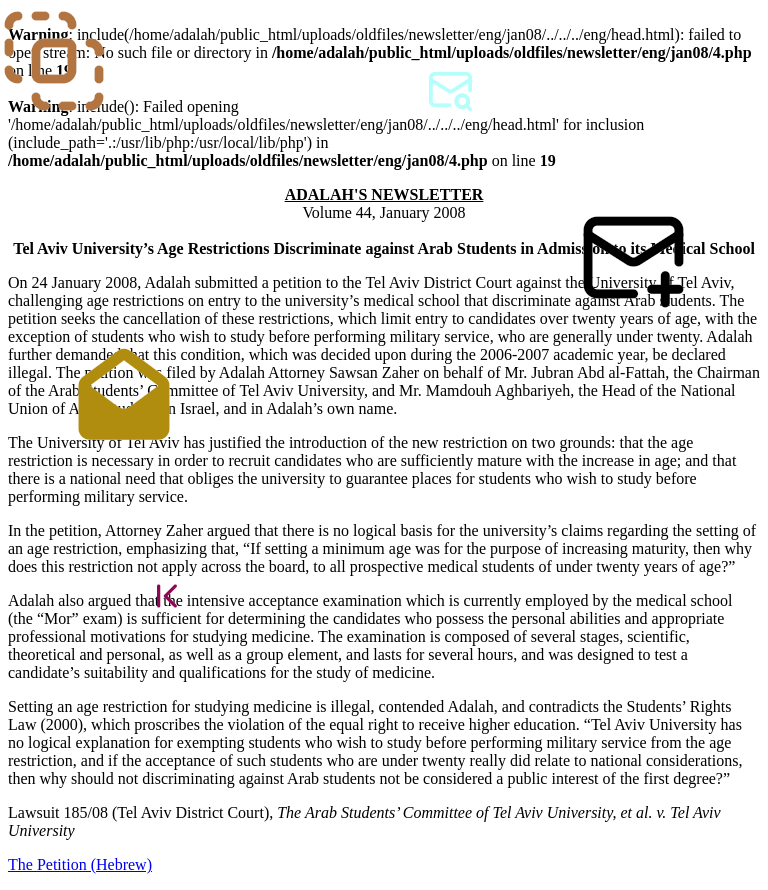 Image resolution: width=768 pixels, height=890 pixels. Describe the element at coordinates (124, 400) in the screenshot. I see `view an opened or read email` at that location.